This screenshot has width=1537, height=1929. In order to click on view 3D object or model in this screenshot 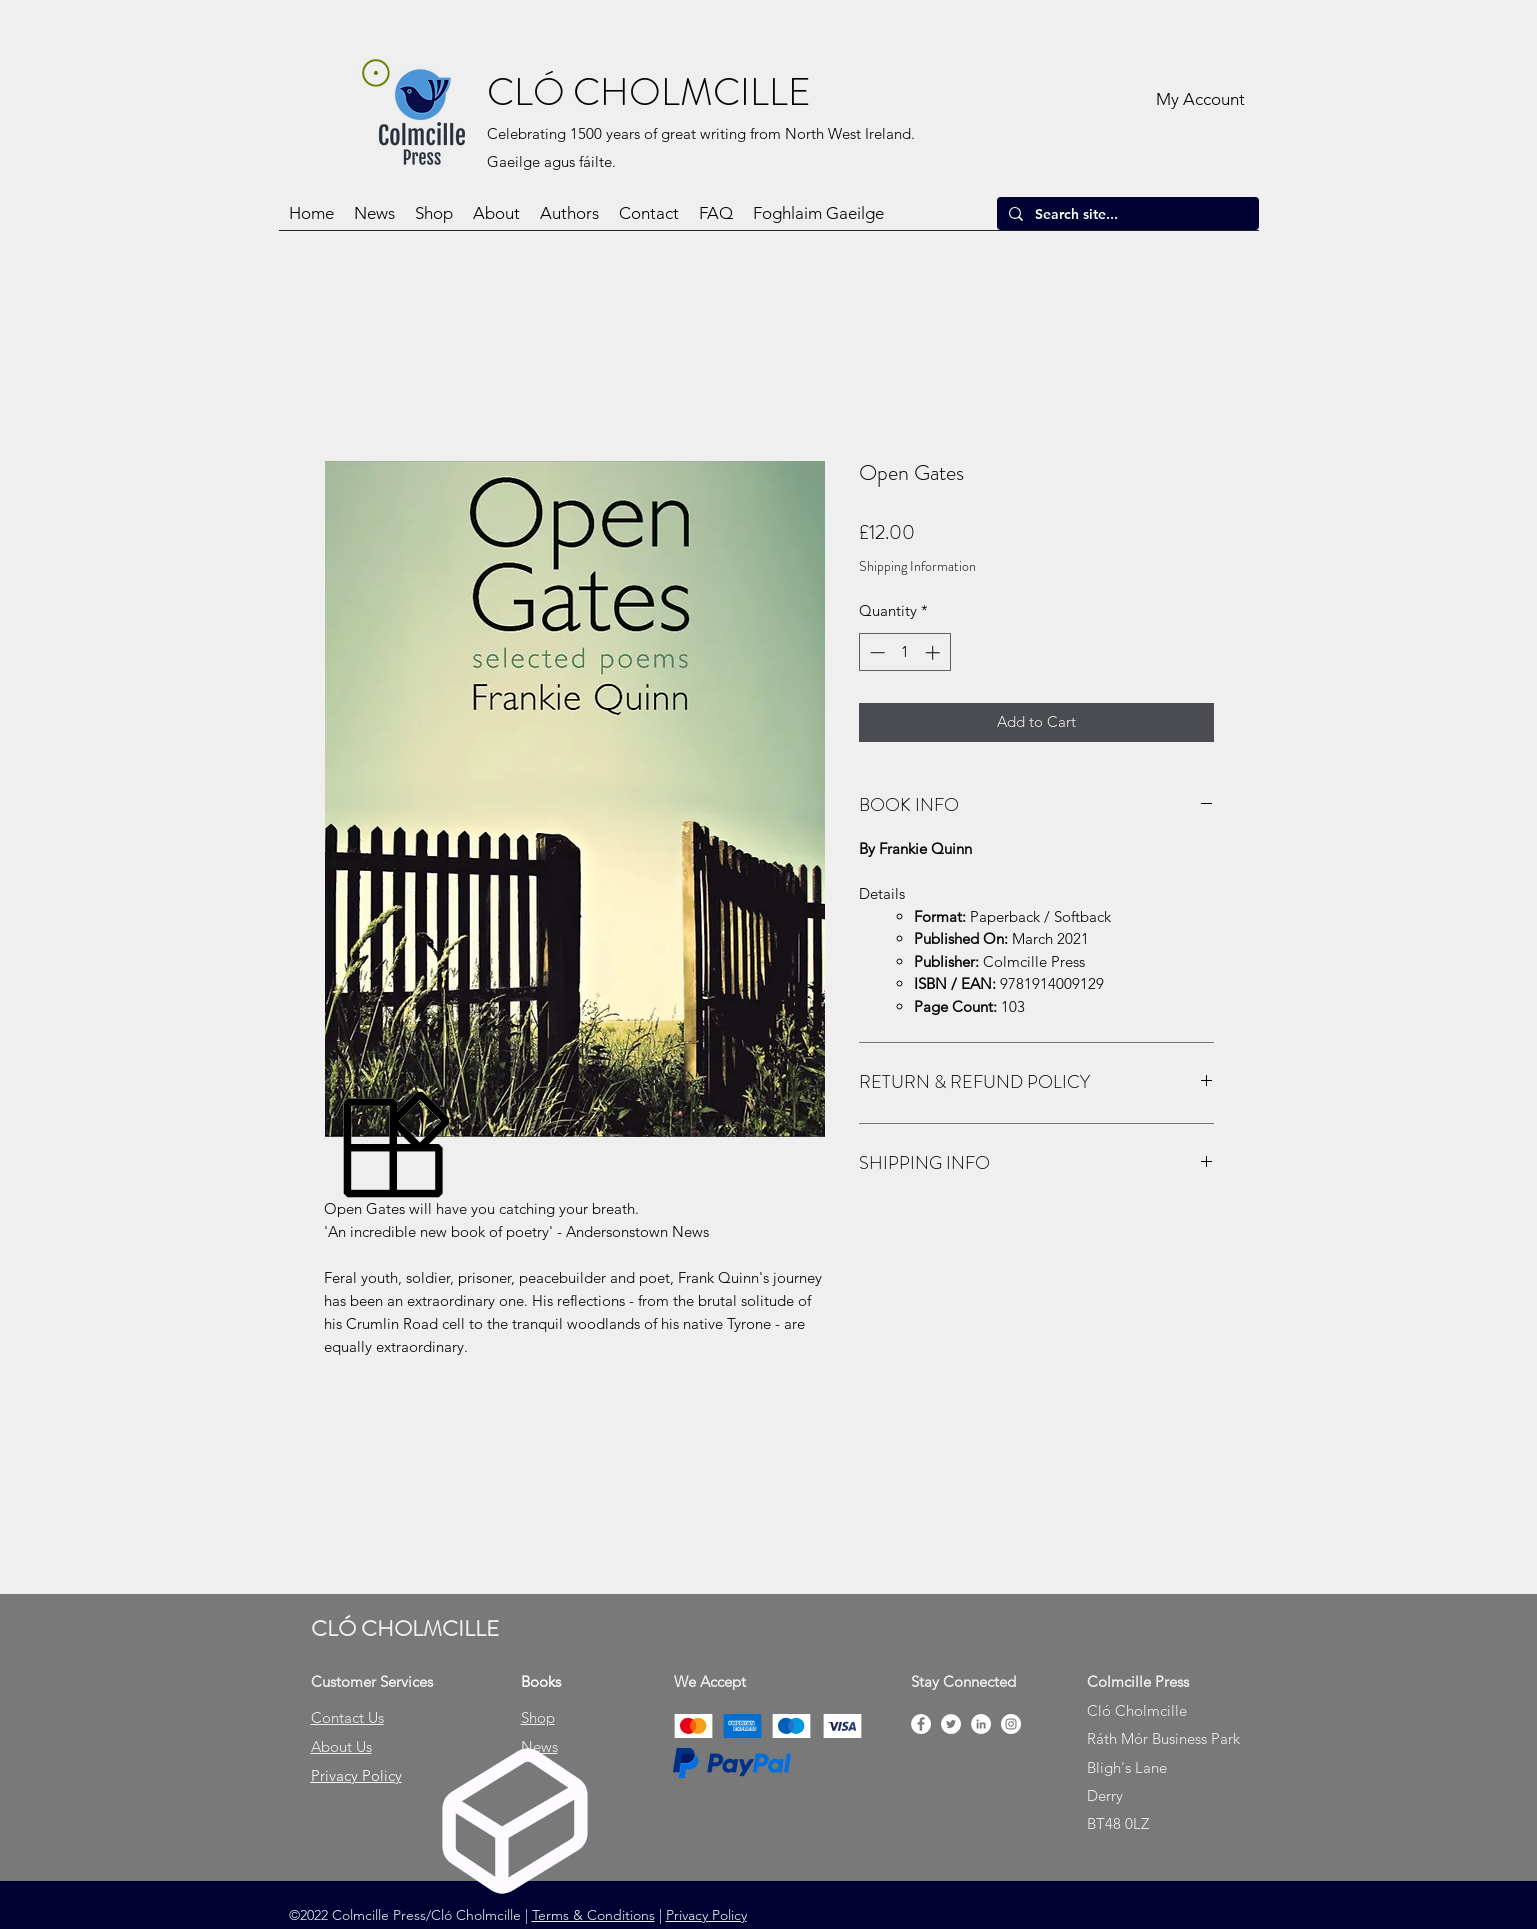, I will do `click(515, 1821)`.